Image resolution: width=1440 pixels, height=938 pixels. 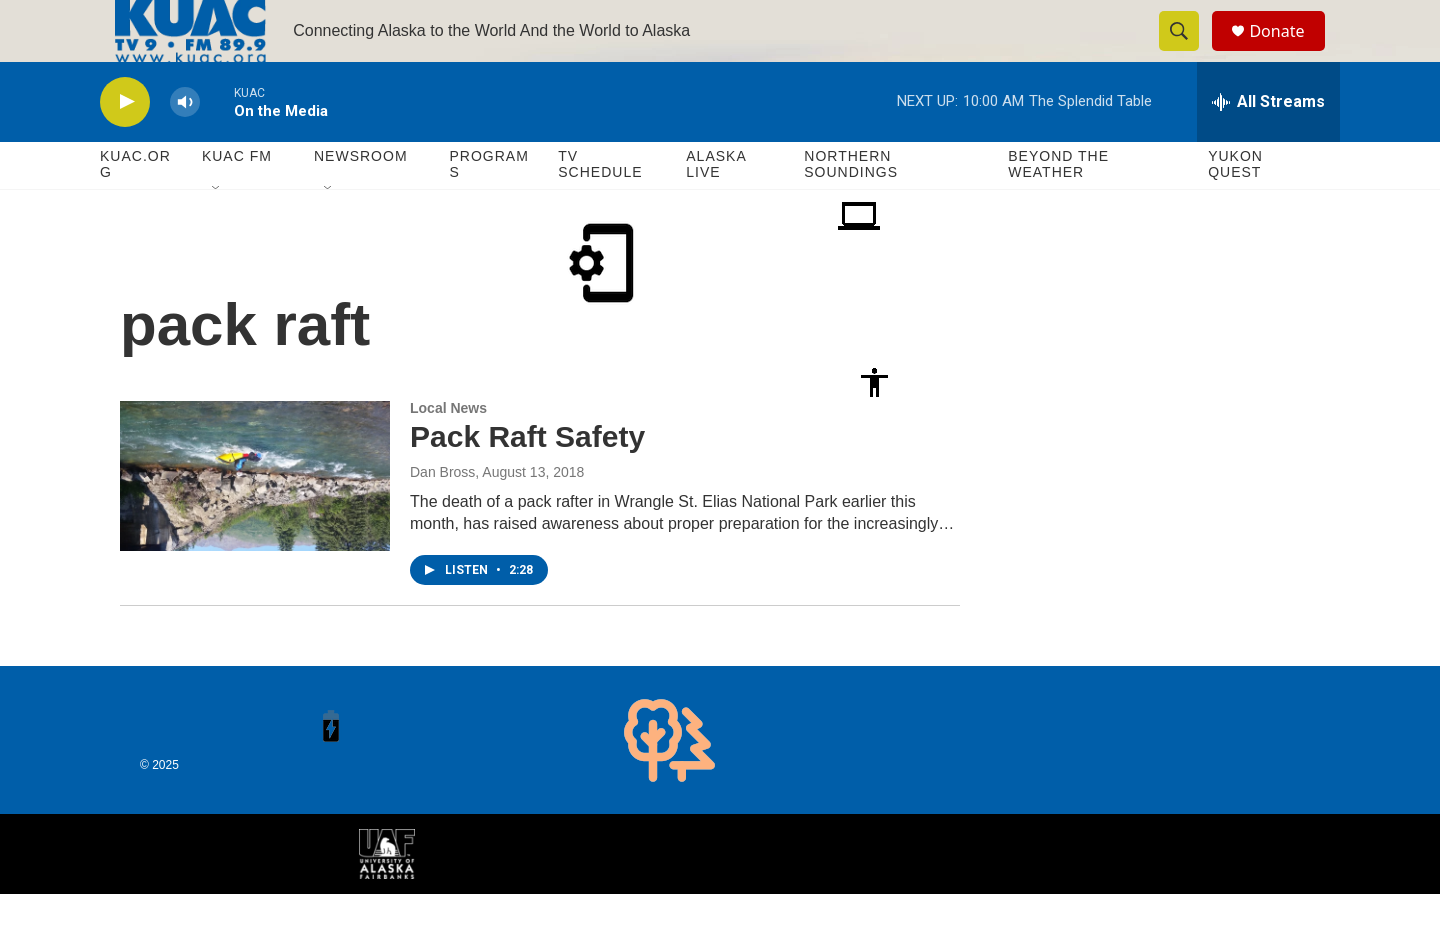 I want to click on access accessibility settings, so click(x=874, y=382).